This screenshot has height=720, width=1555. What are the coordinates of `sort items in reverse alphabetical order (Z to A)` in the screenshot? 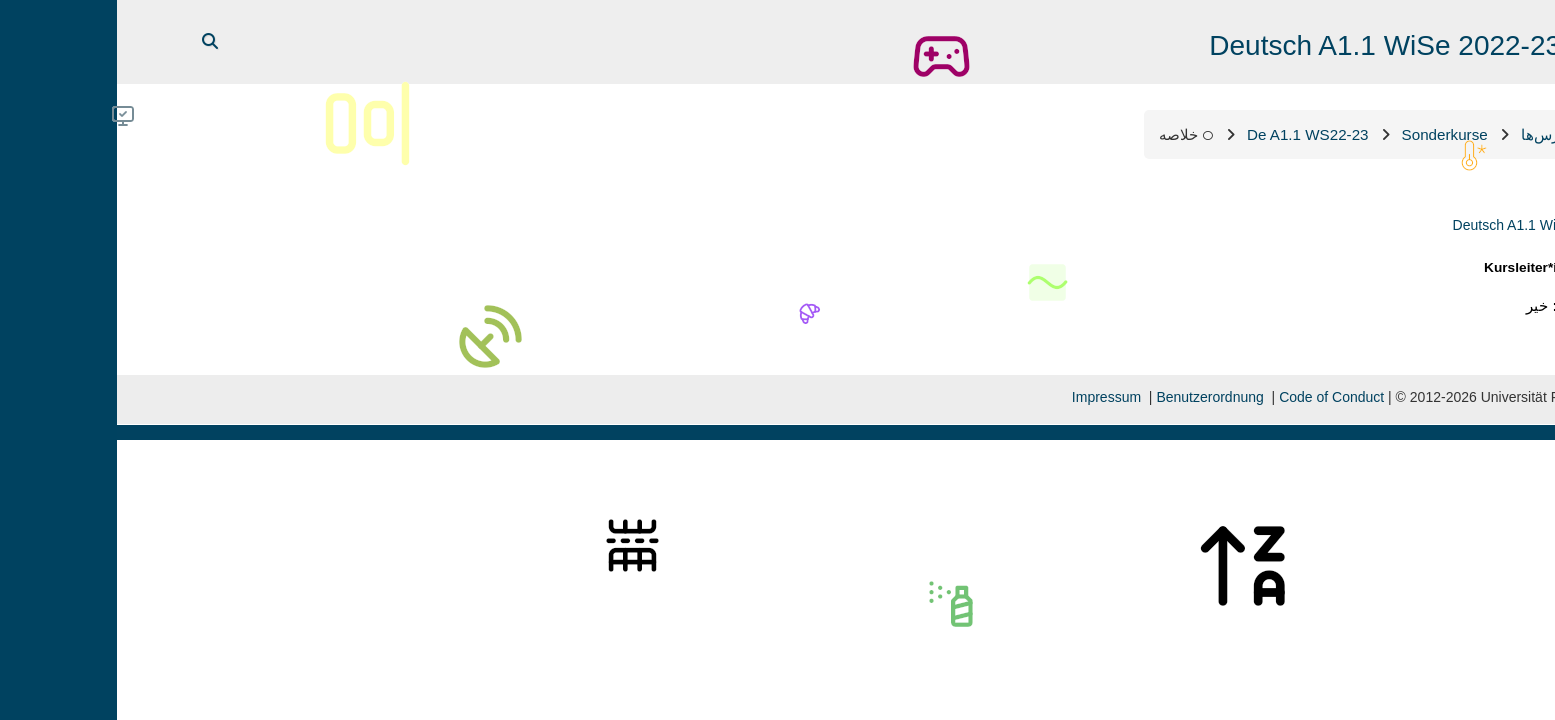 It's located at (1245, 566).